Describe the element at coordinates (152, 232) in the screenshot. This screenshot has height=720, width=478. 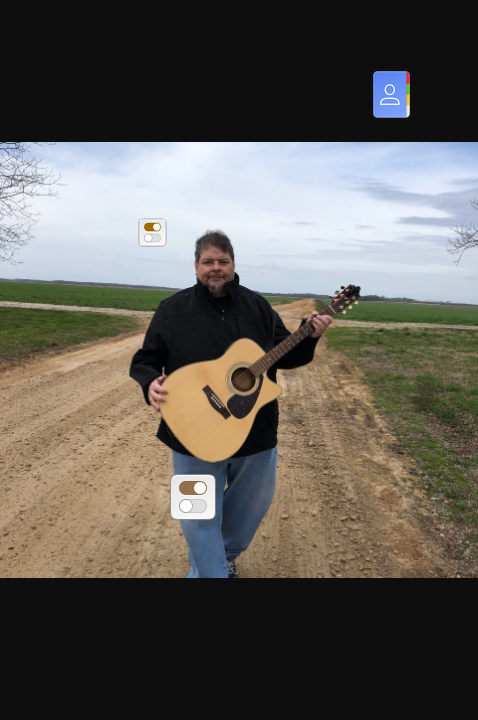
I see `open system tweaks or settings customization` at that location.